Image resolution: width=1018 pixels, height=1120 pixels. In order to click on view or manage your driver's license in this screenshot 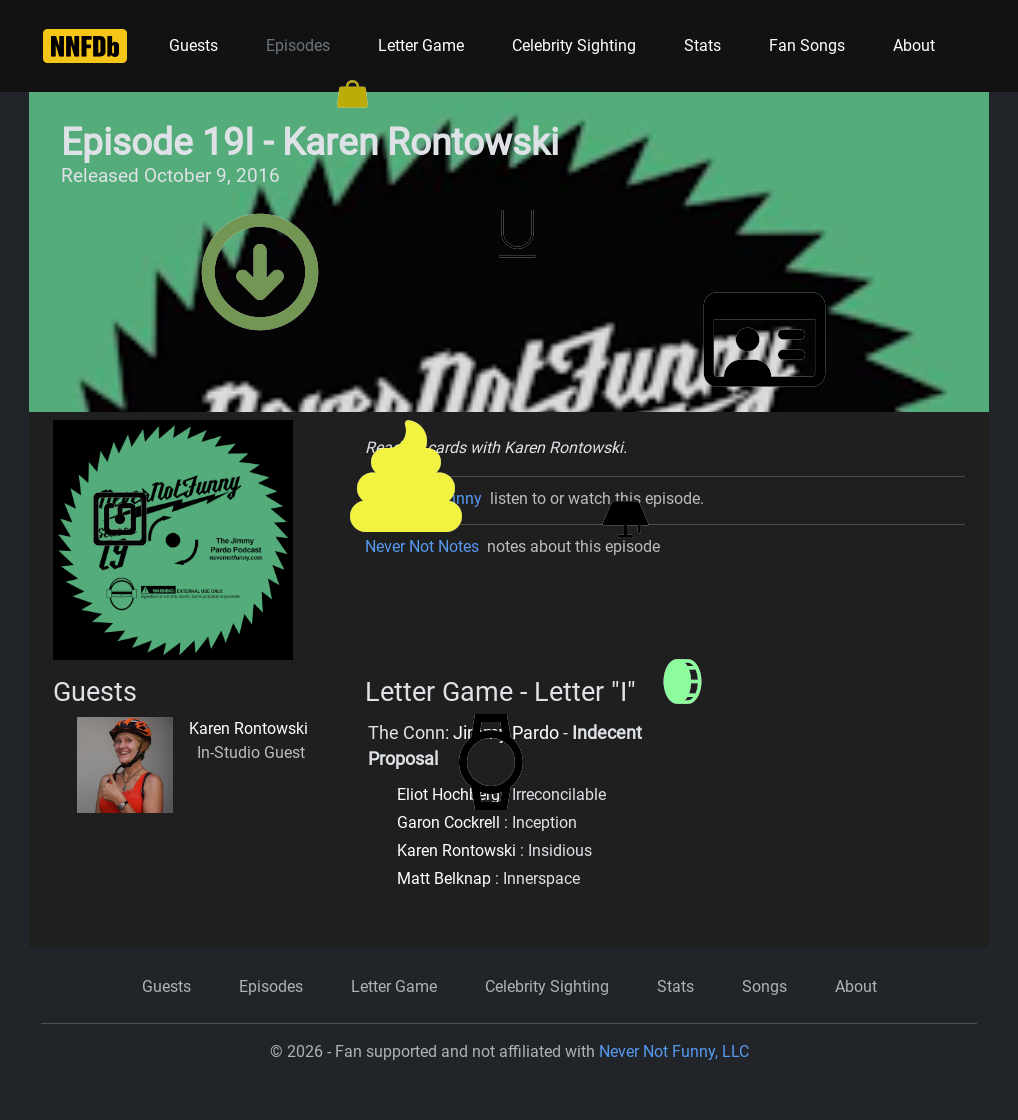, I will do `click(764, 339)`.